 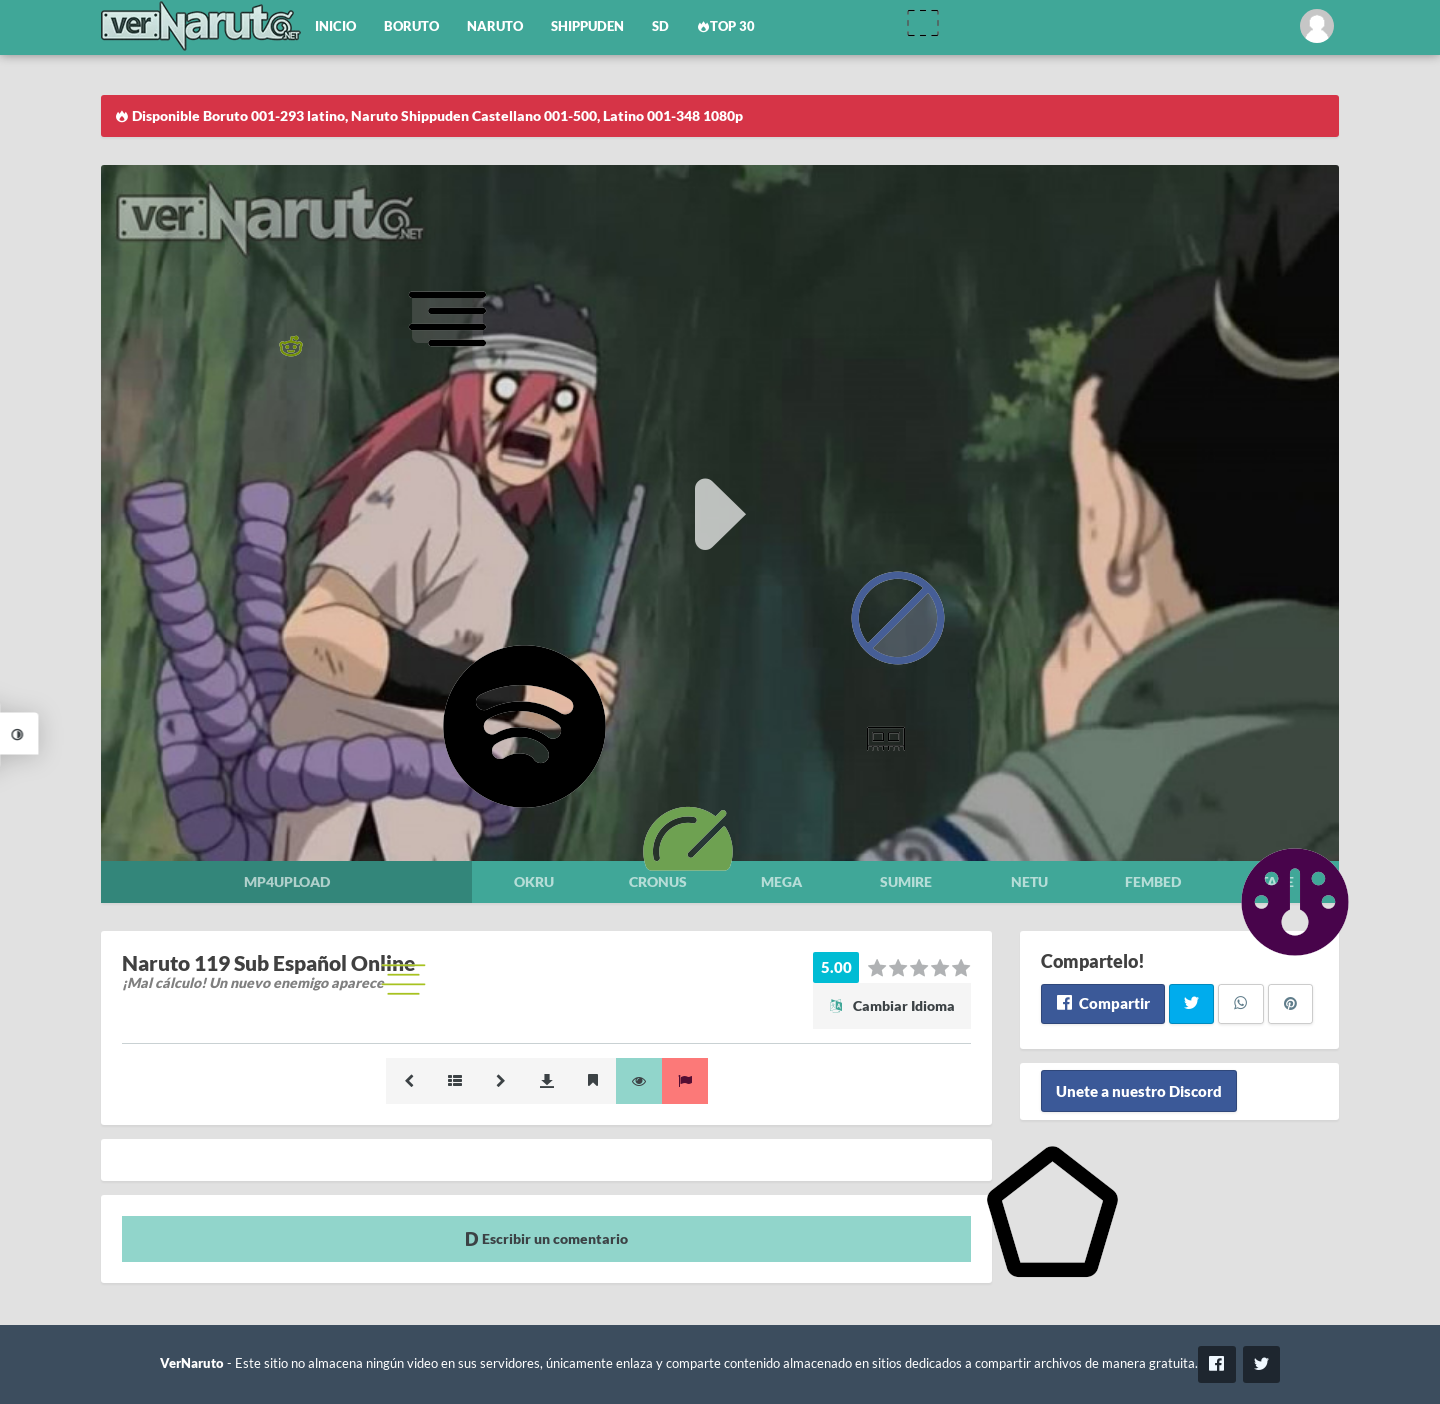 I want to click on view dashboard or control panel, so click(x=1295, y=902).